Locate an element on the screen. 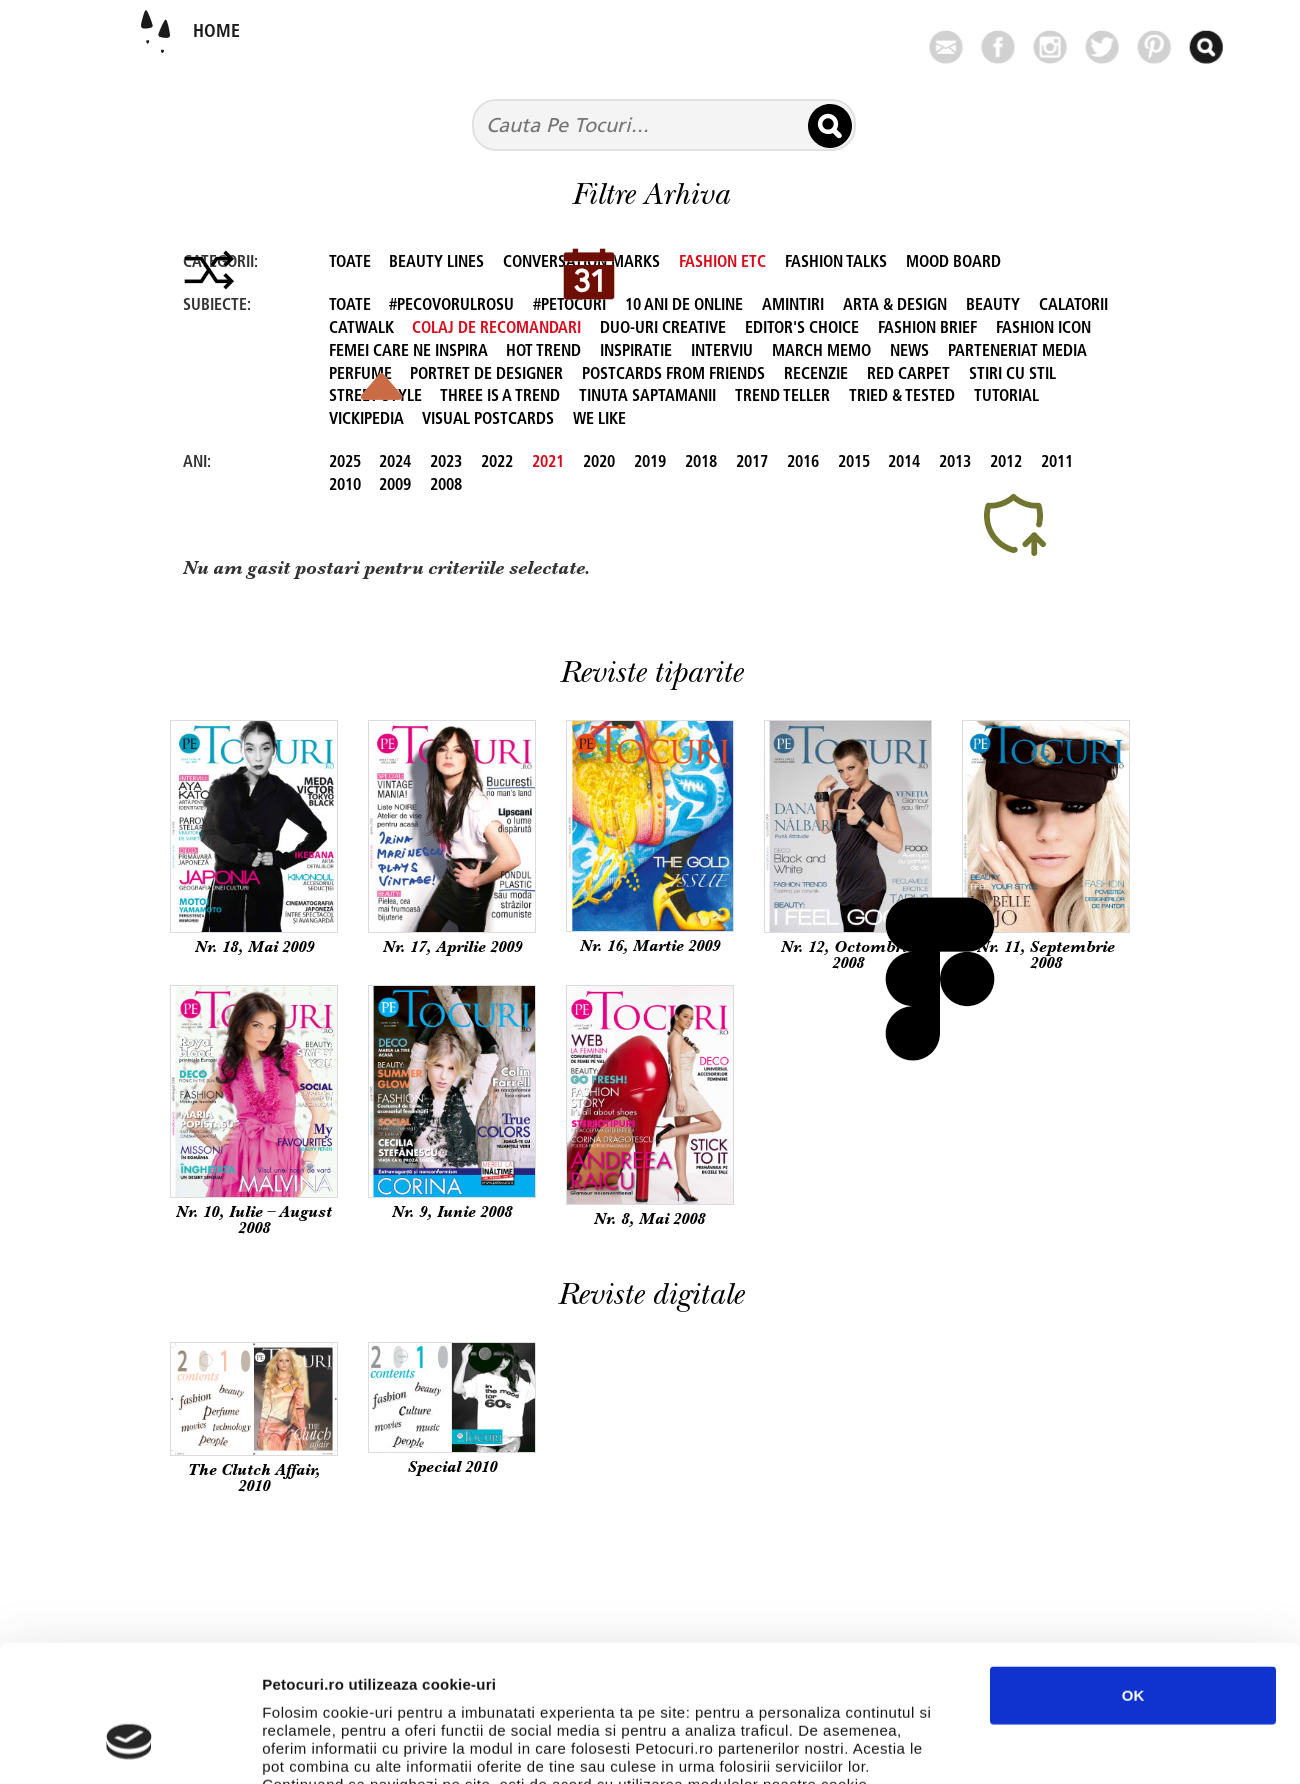 Image resolution: width=1300 pixels, height=1784 pixels. view calendar or schedule is located at coordinates (589, 274).